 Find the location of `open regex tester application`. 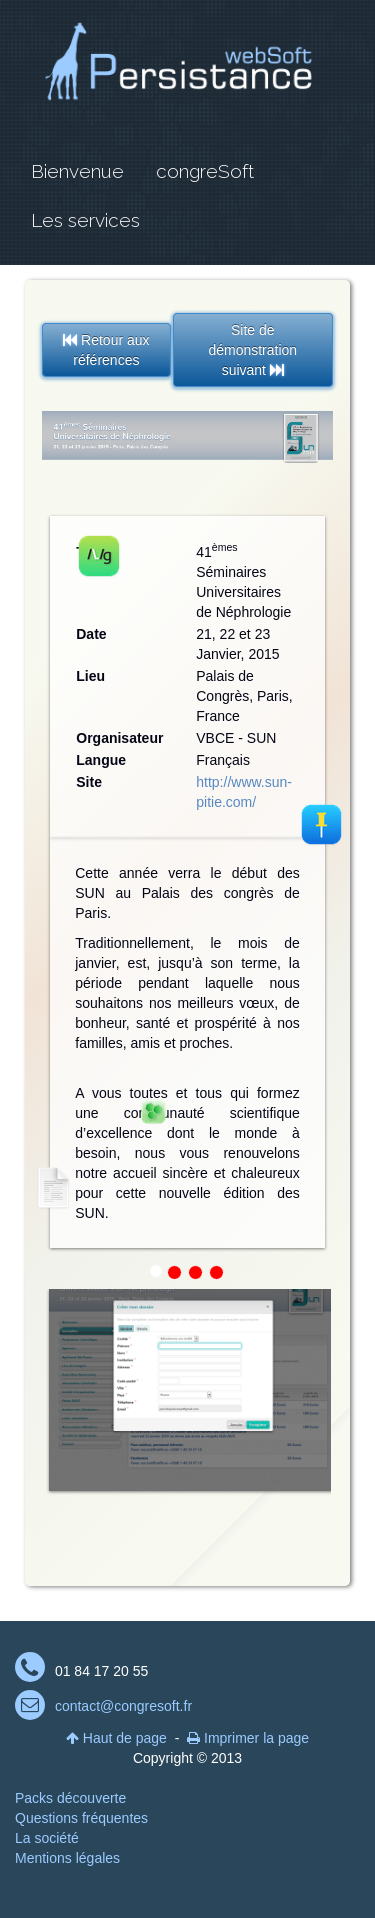

open regex tester application is located at coordinates (99, 556).